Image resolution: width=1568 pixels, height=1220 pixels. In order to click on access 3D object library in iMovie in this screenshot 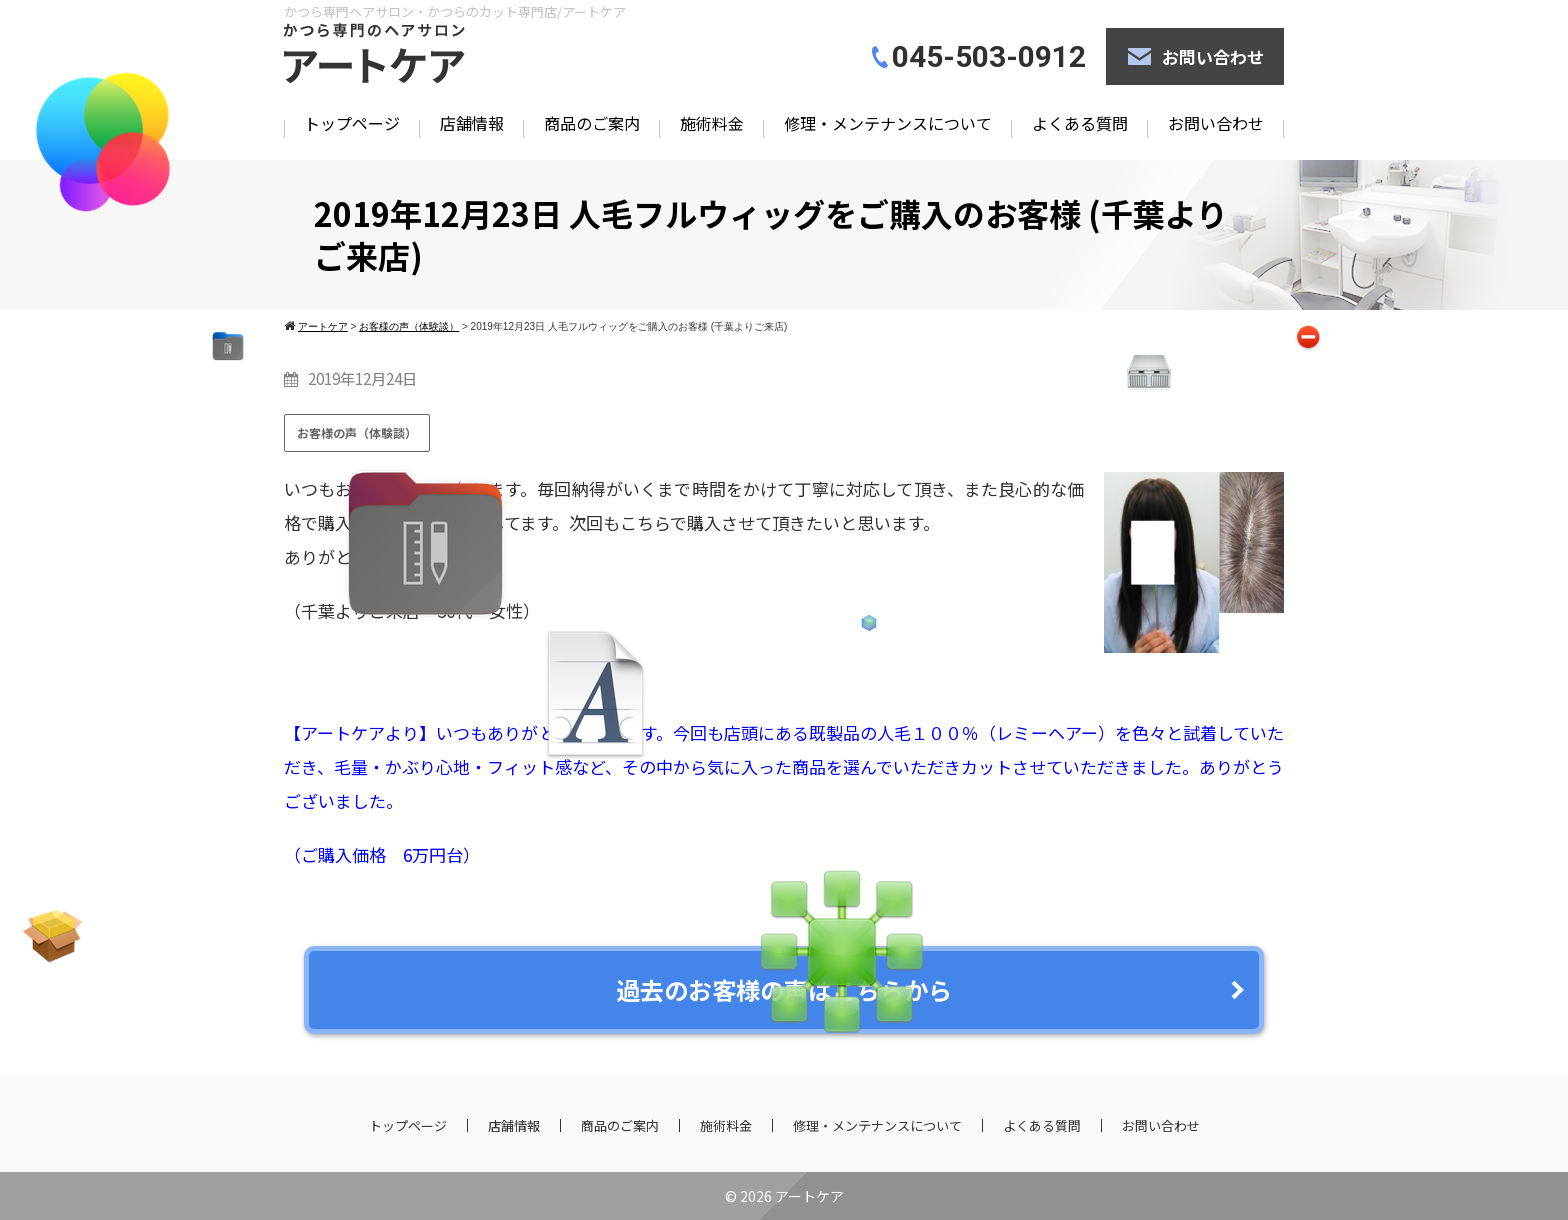, I will do `click(869, 623)`.